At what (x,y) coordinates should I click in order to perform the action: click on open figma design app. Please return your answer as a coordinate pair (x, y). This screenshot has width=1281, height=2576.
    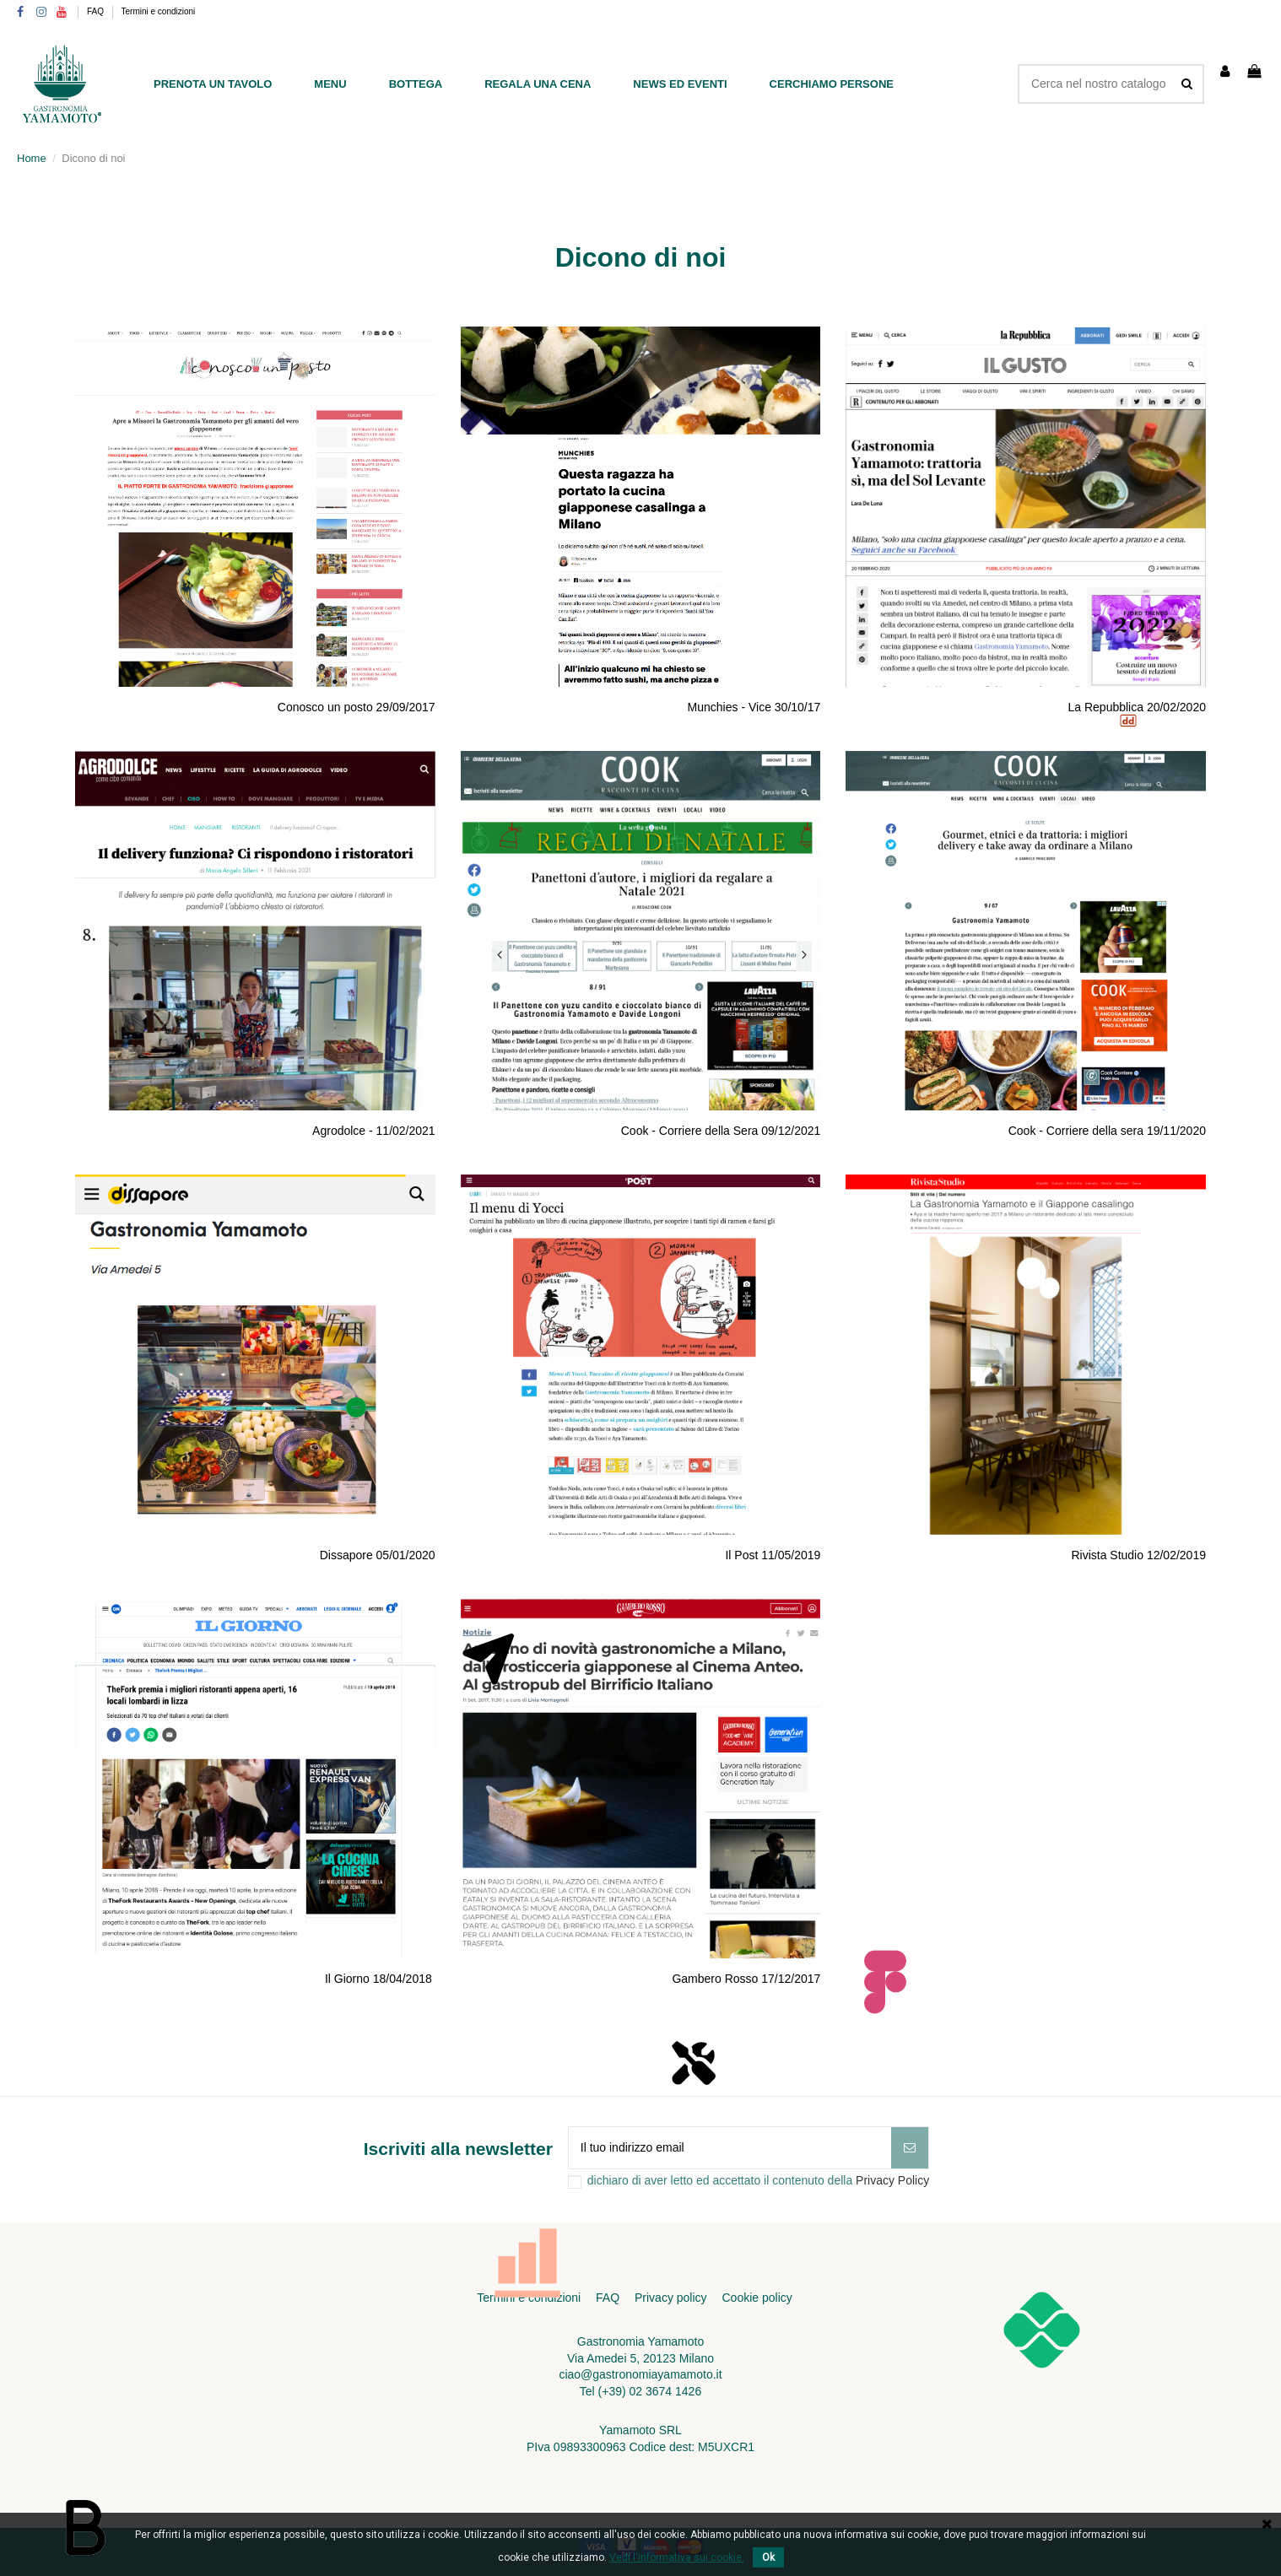
    Looking at the image, I should click on (885, 1982).